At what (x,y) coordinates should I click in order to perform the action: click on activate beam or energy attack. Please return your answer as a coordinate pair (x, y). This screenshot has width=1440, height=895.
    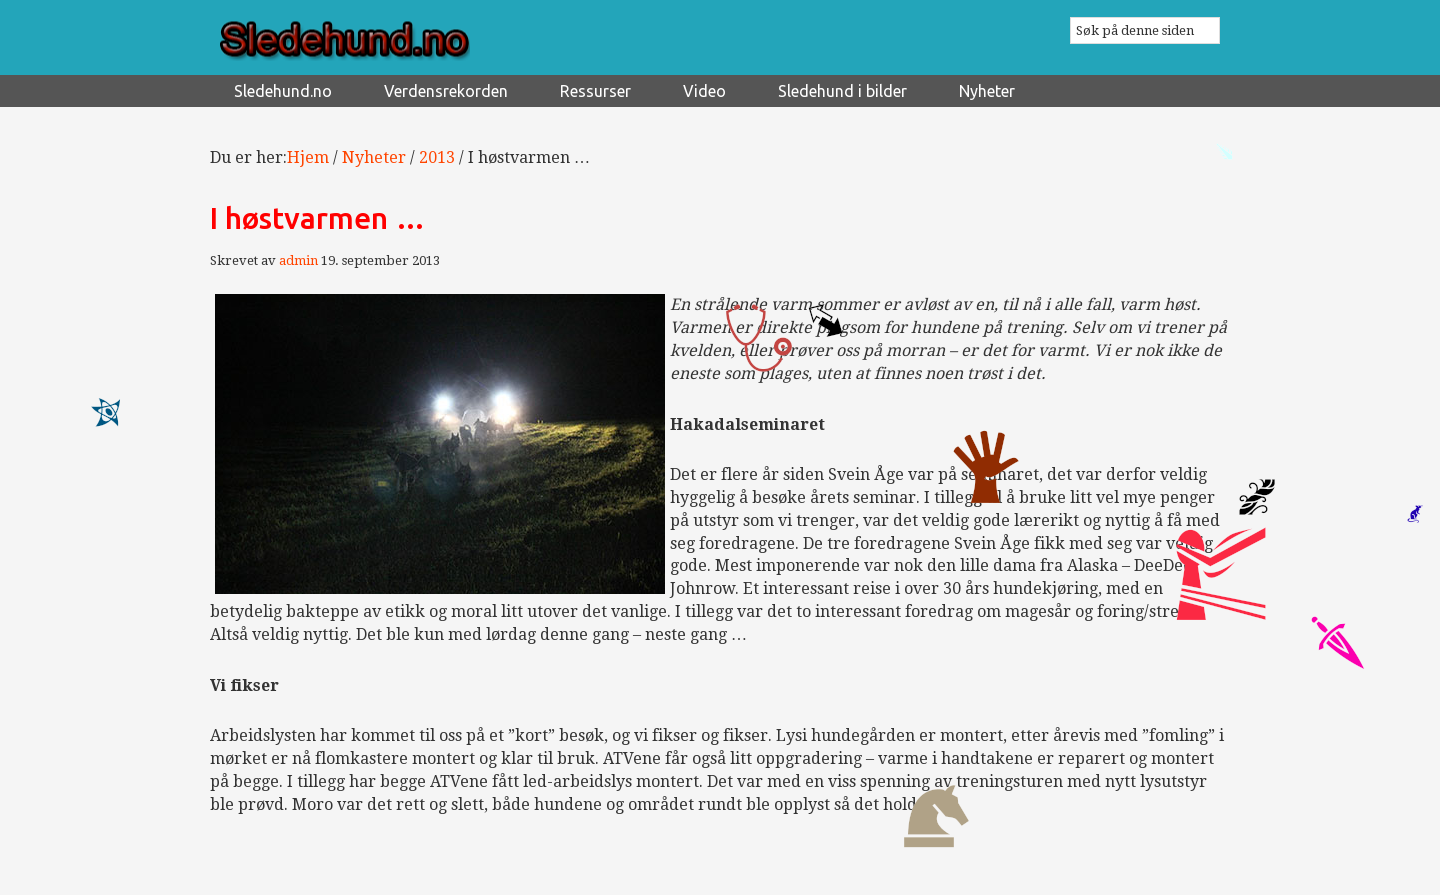
    Looking at the image, I should click on (1224, 151).